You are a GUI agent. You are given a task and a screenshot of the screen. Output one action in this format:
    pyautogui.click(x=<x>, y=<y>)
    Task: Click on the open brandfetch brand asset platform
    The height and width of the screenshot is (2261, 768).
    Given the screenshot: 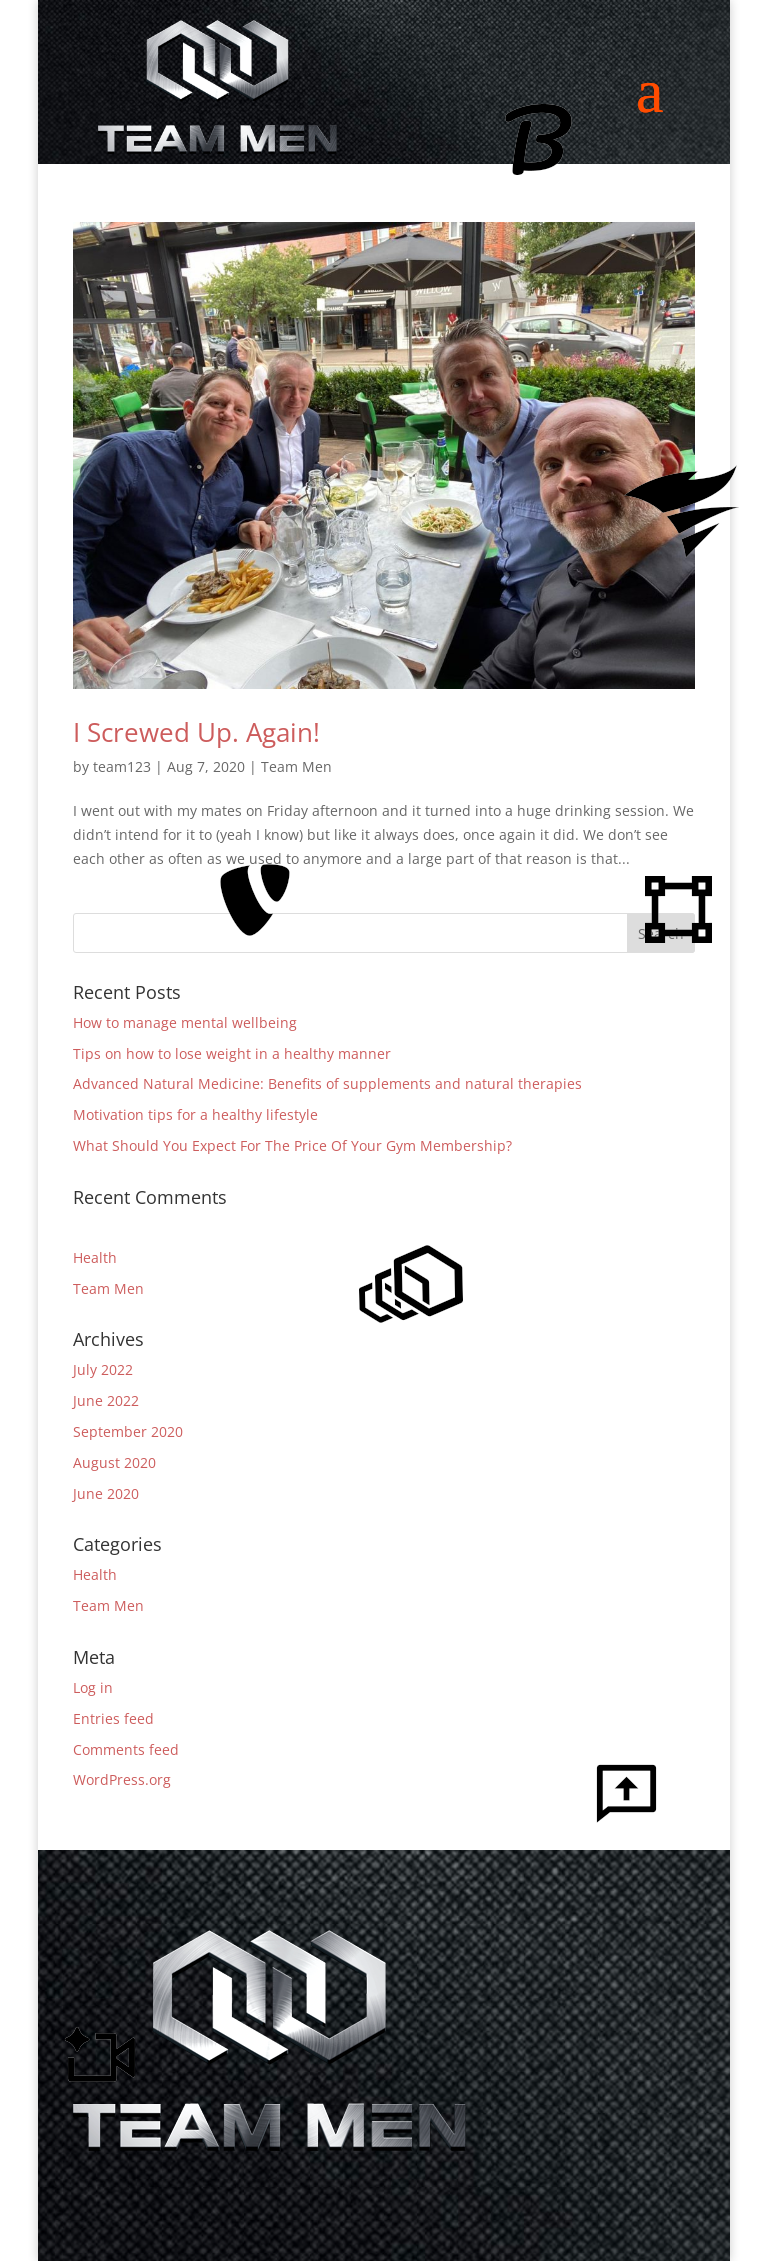 What is the action you would take?
    pyautogui.click(x=538, y=139)
    